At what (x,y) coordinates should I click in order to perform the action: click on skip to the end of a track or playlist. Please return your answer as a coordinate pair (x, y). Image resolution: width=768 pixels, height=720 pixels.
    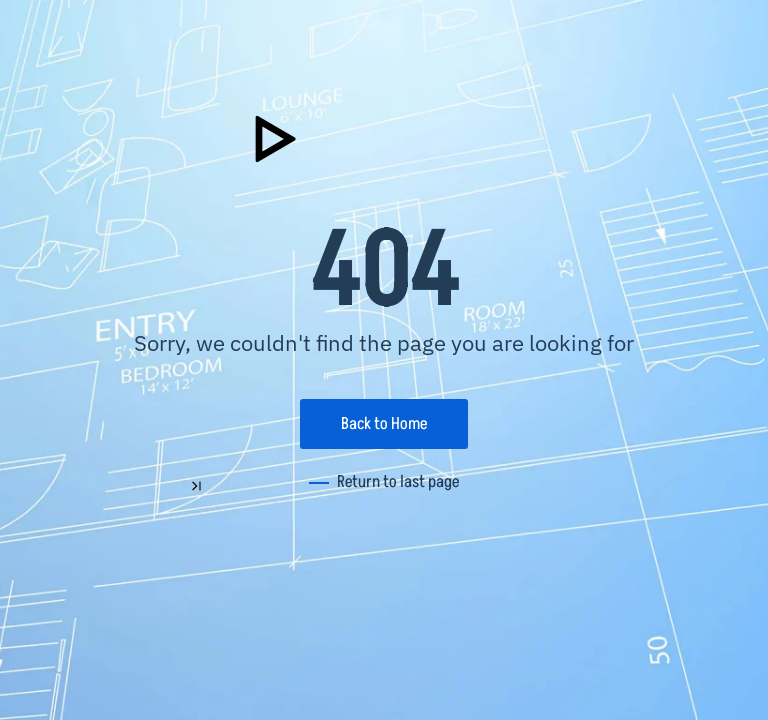
    Looking at the image, I should click on (197, 486).